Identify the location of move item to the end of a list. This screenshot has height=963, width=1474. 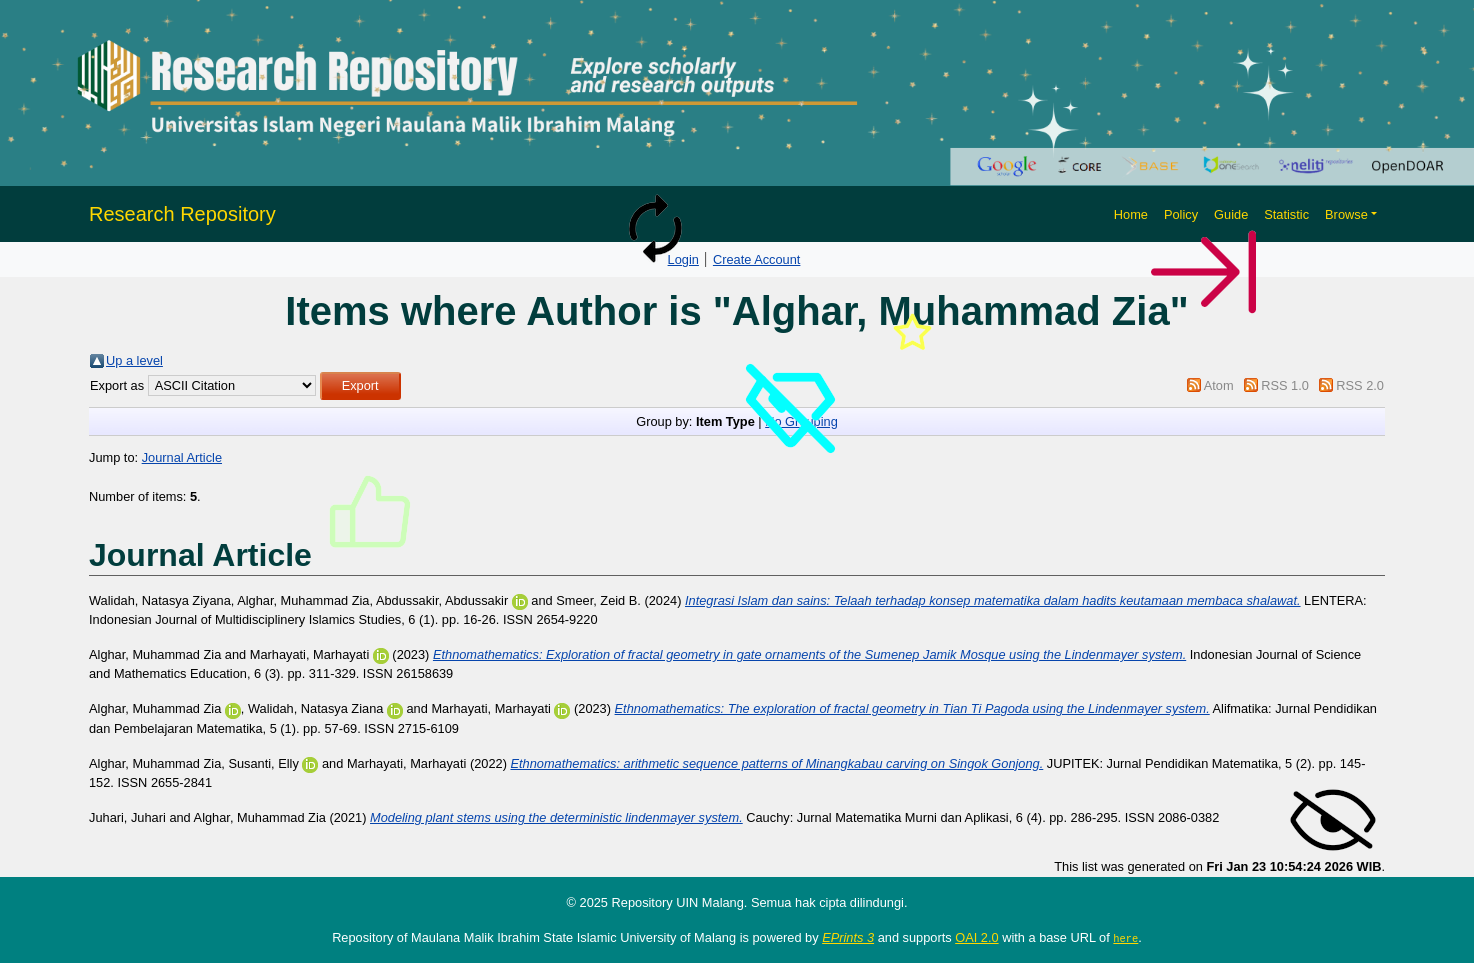
(1206, 272).